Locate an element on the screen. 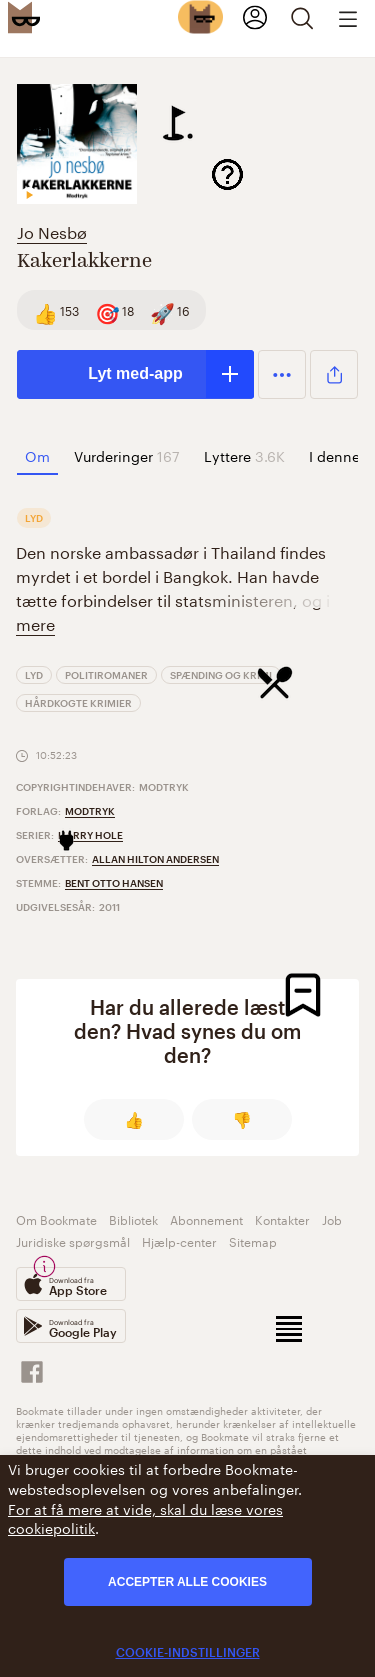  view more information or details is located at coordinates (44, 1266).